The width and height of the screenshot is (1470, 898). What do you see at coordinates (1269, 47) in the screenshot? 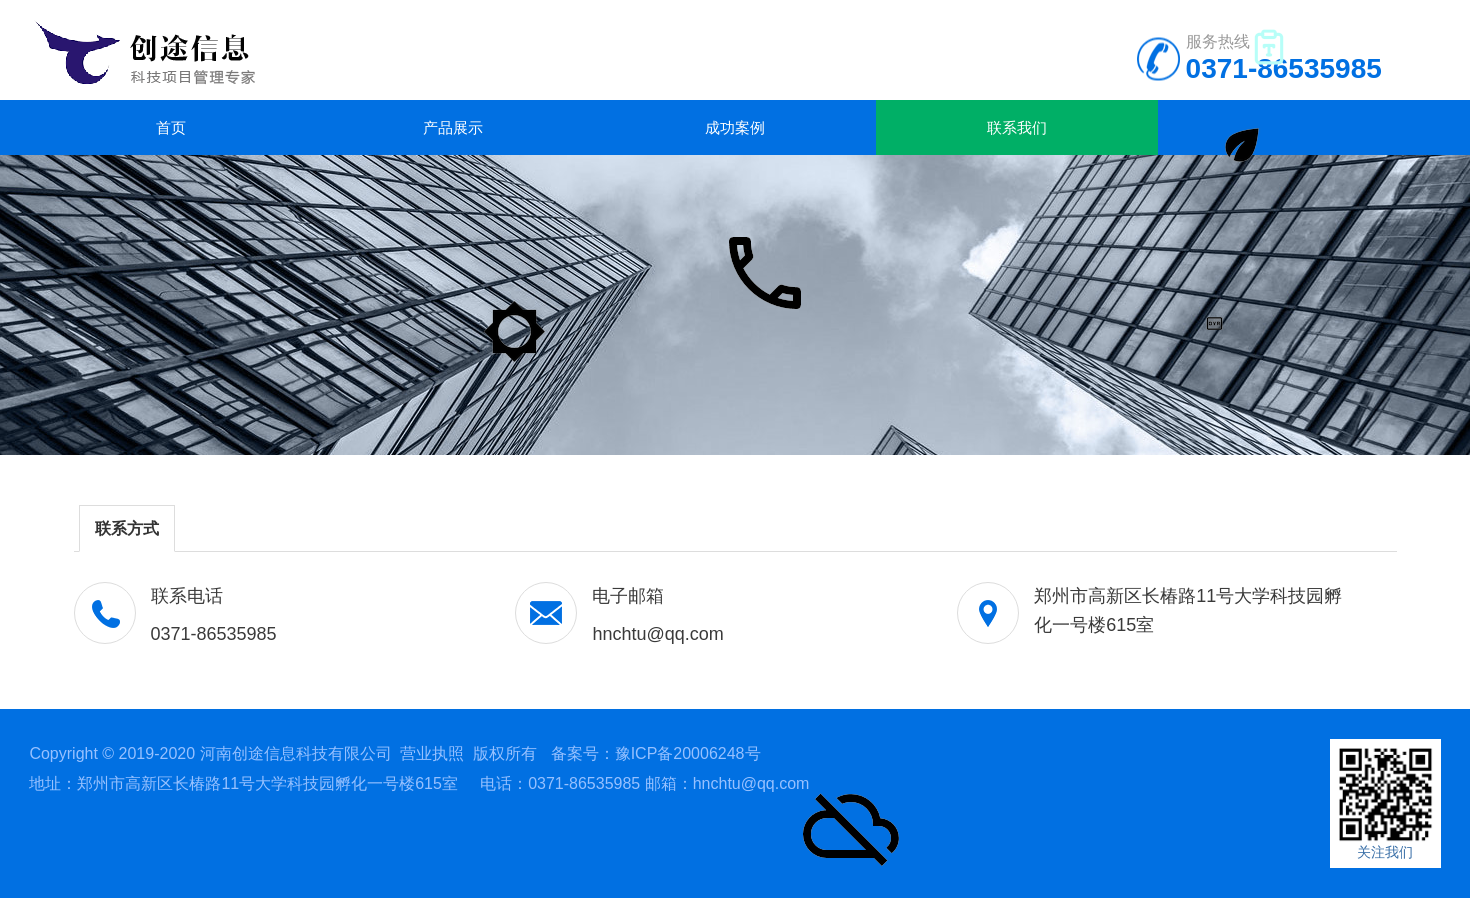
I see `paste as plain text` at bounding box center [1269, 47].